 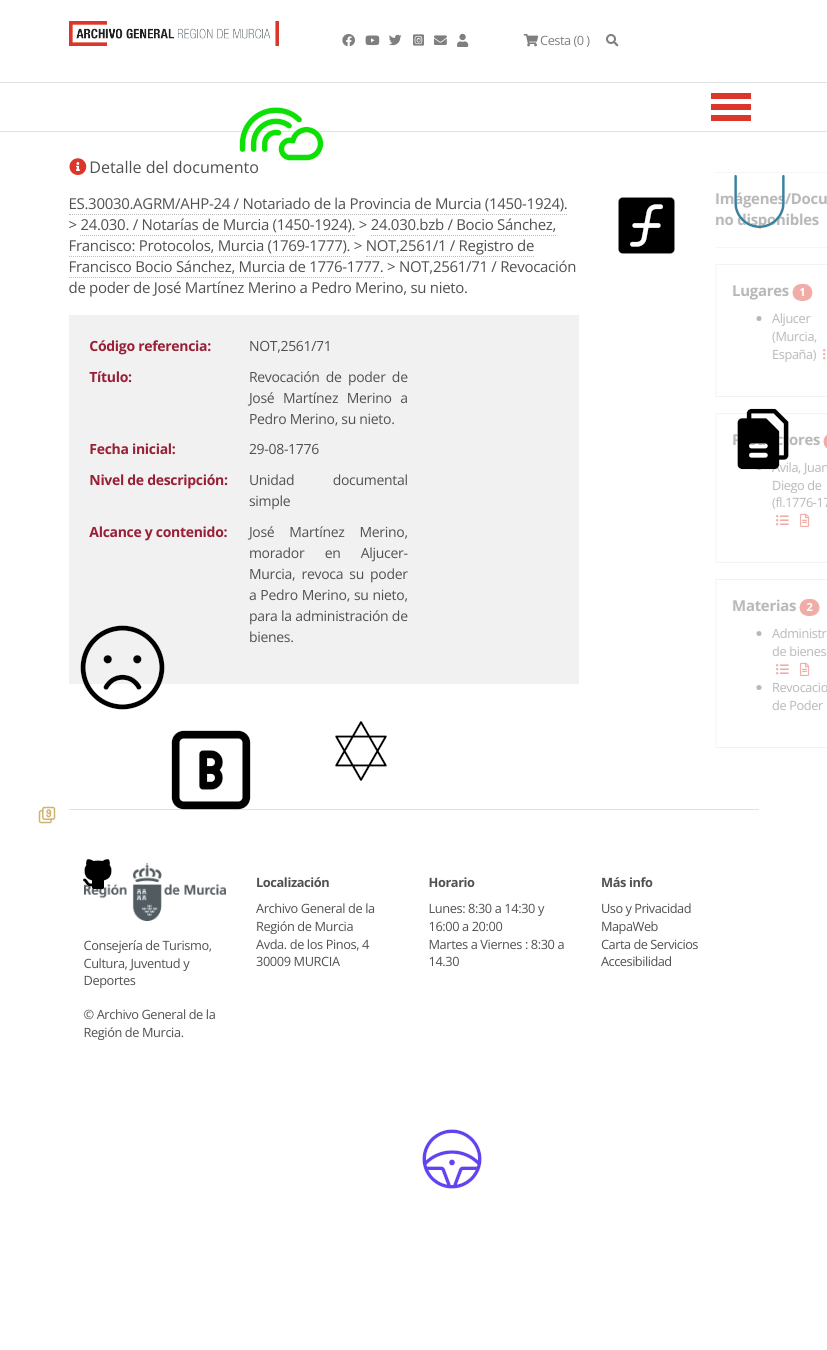 I want to click on view item 9 in a collection, so click(x=47, y=815).